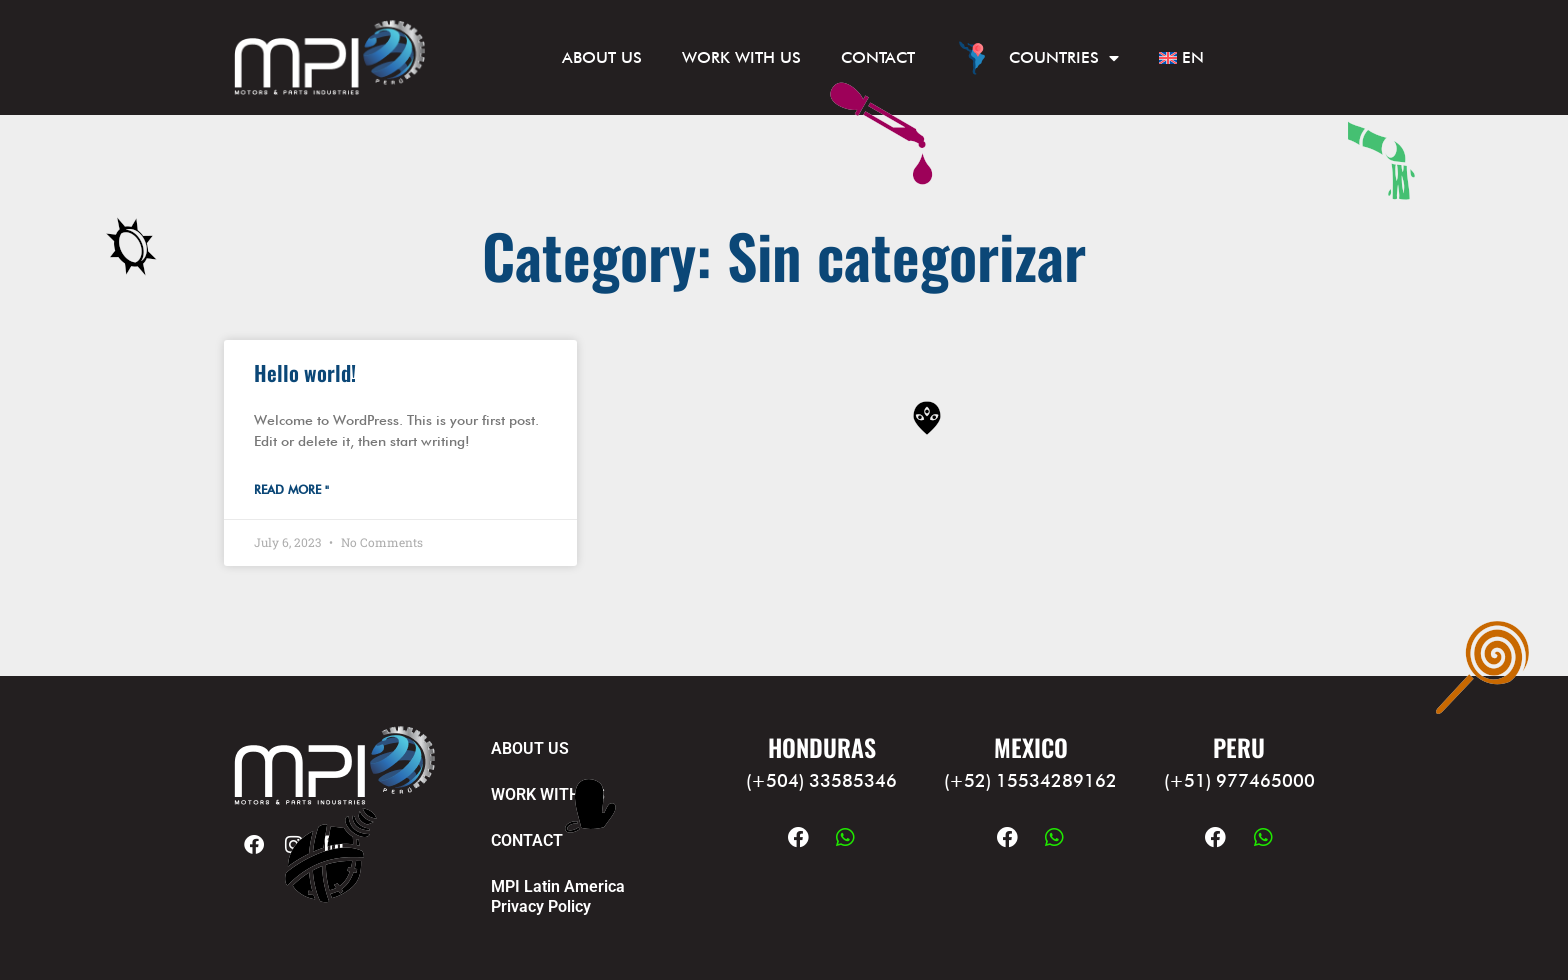 This screenshot has height=980, width=1568. What do you see at coordinates (881, 133) in the screenshot?
I see `select a color from the canvas` at bounding box center [881, 133].